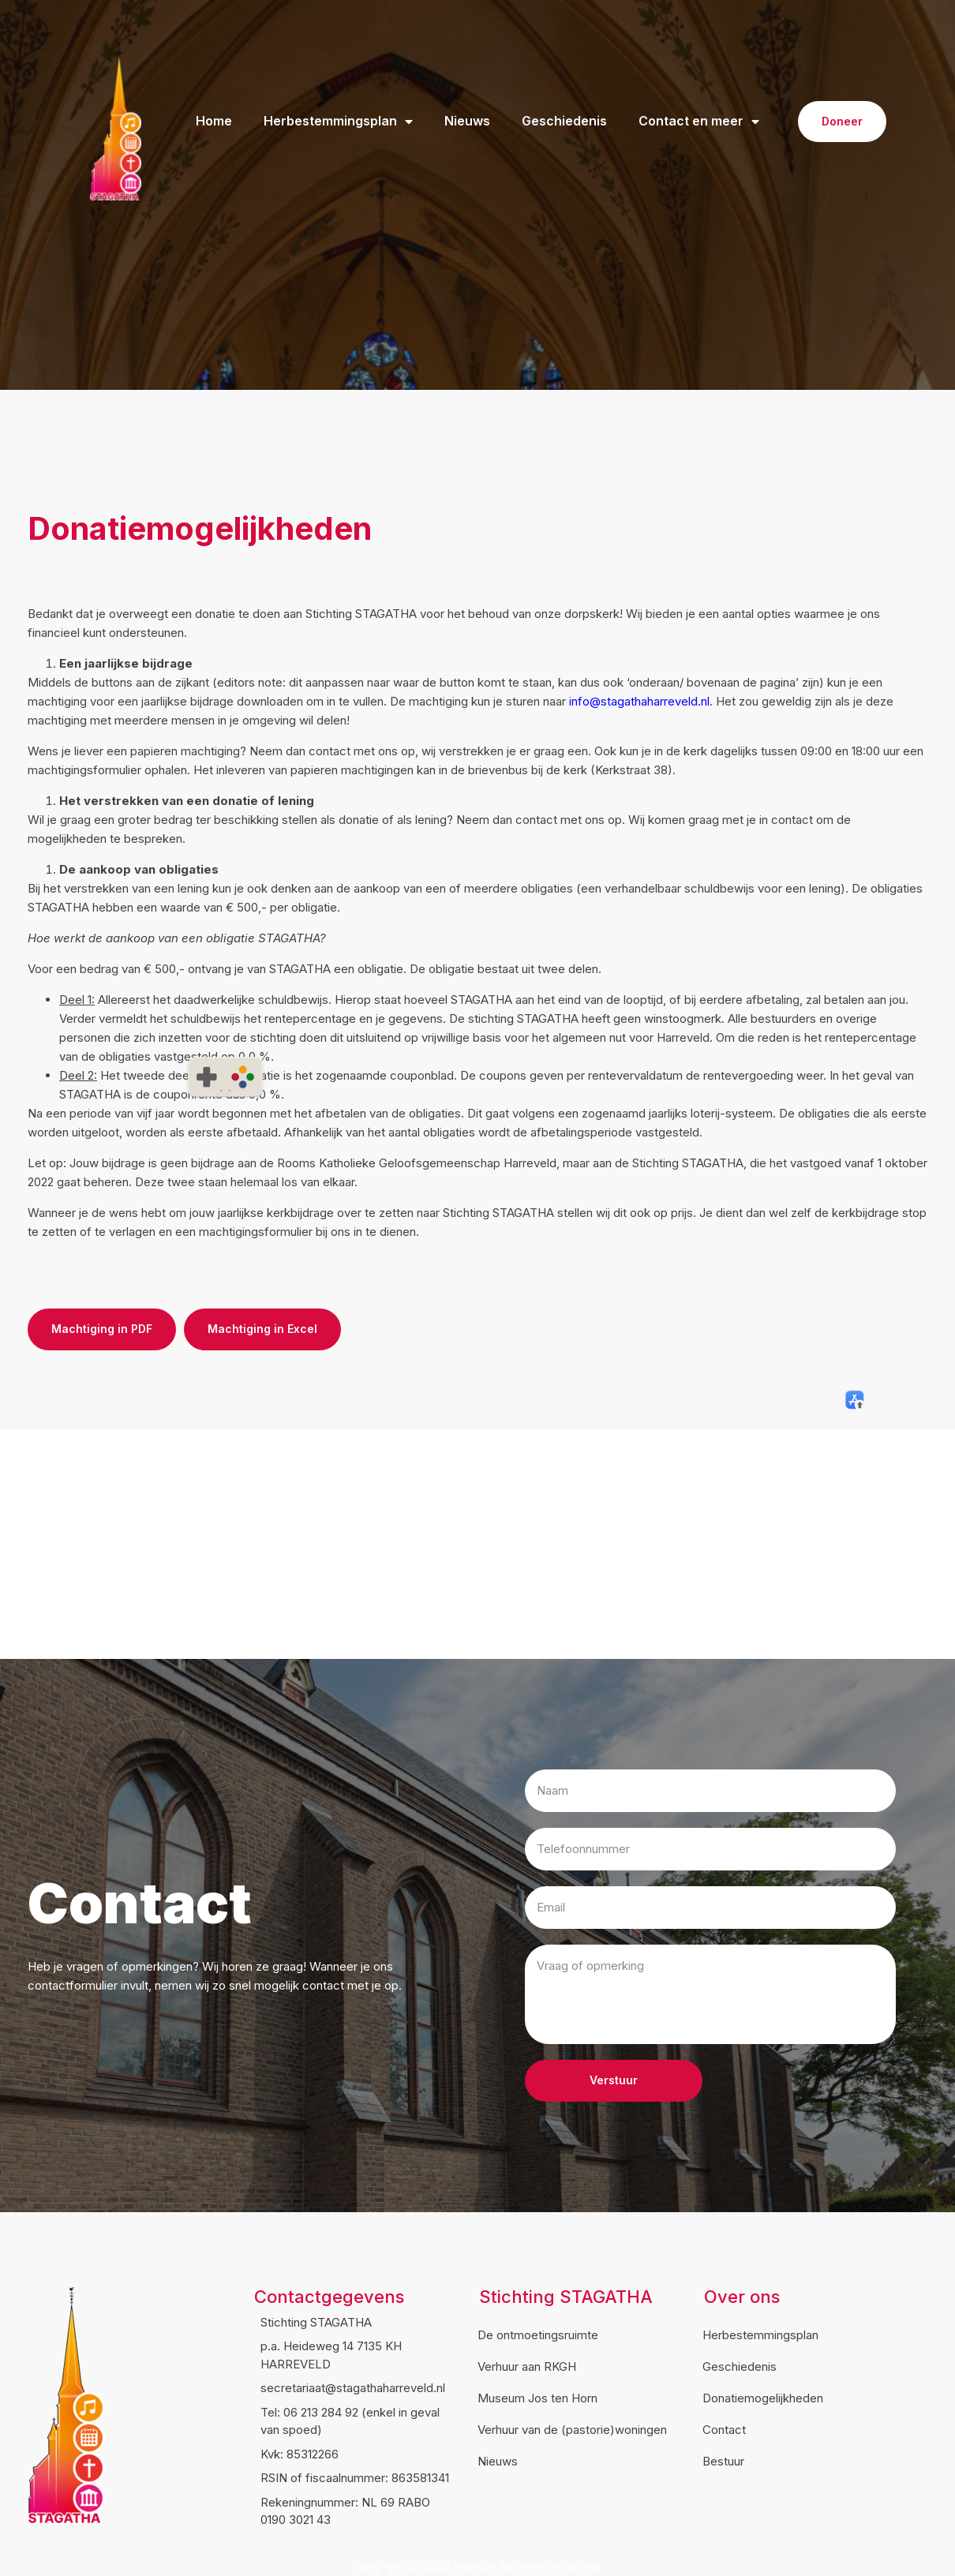 The width and height of the screenshot is (955, 2576). What do you see at coordinates (225, 1076) in the screenshot?
I see `open the games category or folder` at bounding box center [225, 1076].